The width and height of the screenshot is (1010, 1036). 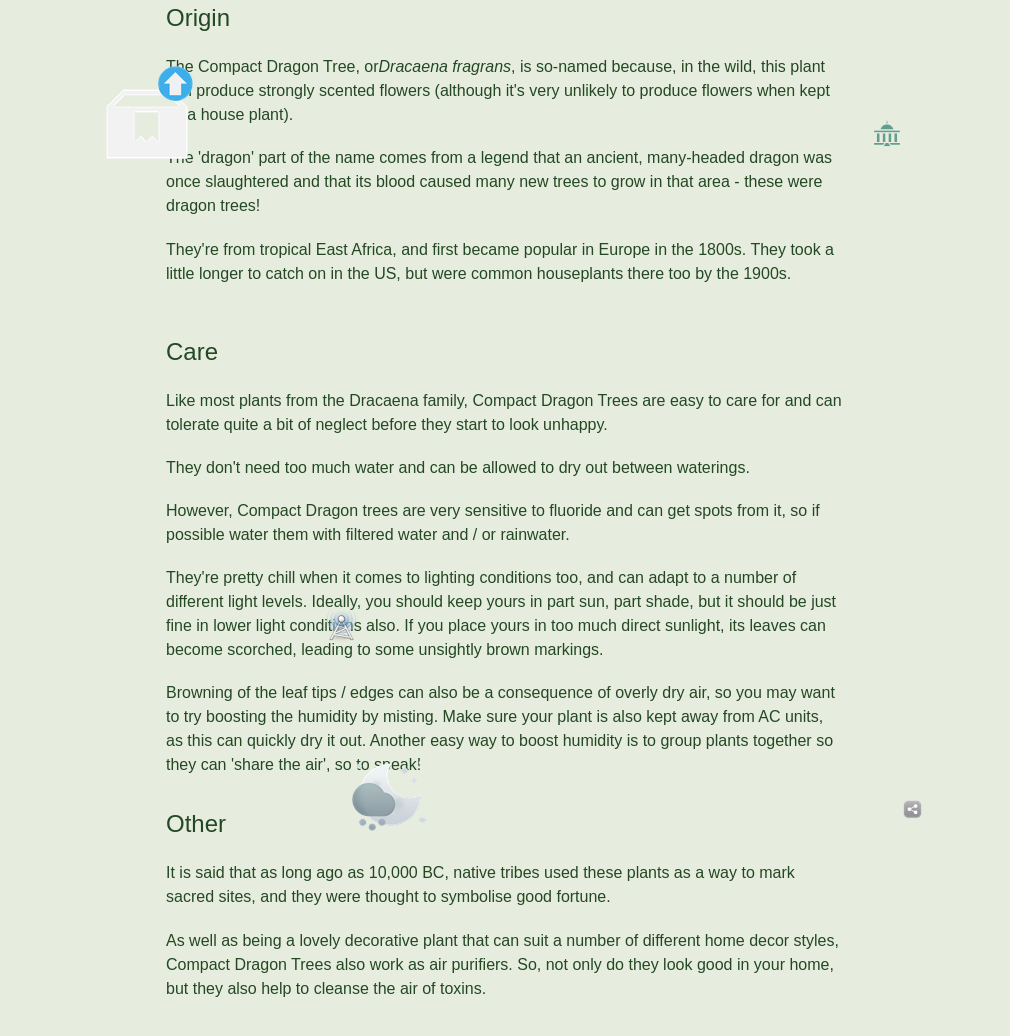 I want to click on indicates scattered snow conditions at night, so click(x=389, y=796).